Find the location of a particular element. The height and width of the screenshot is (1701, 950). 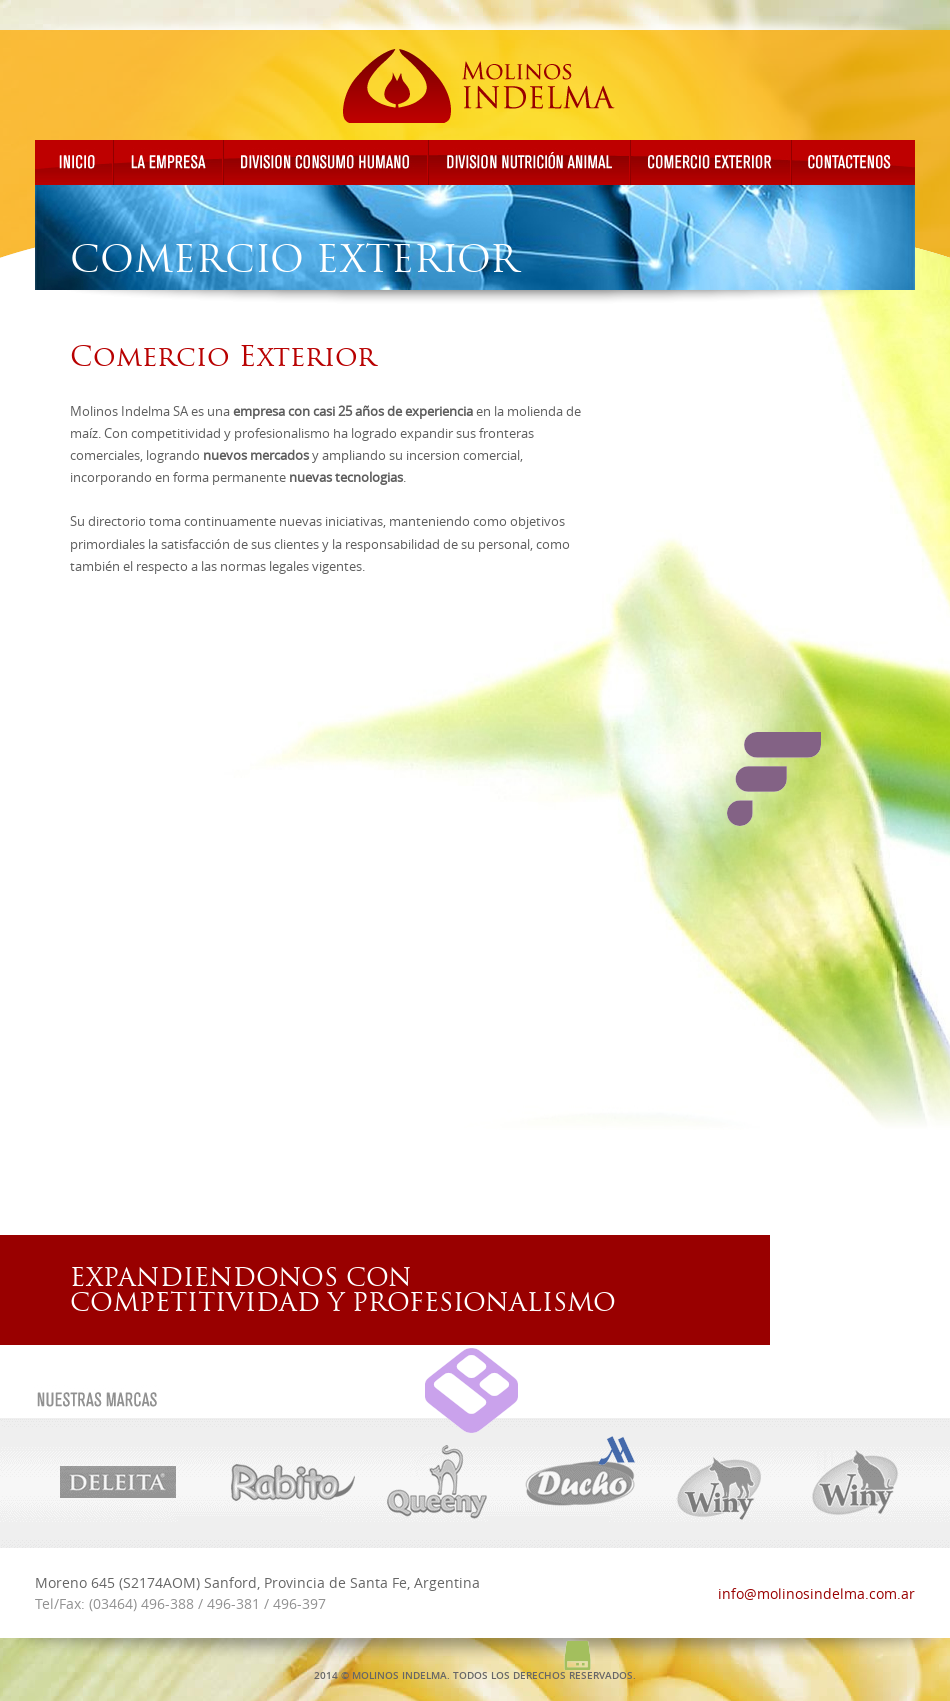

access external storage or hard drive is located at coordinates (577, 1655).